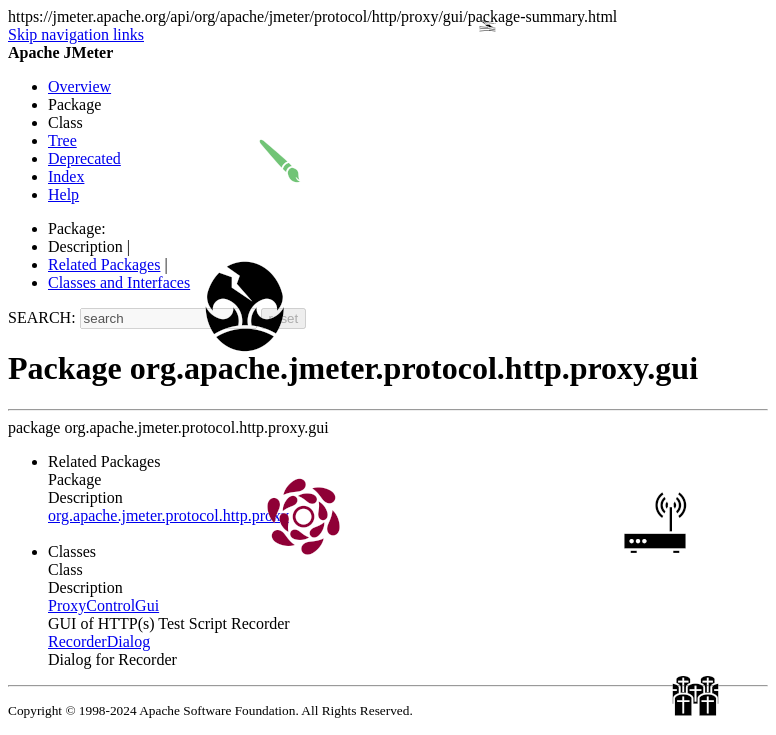  Describe the element at coordinates (245, 306) in the screenshot. I see `select a broken or damaged mask item` at that location.